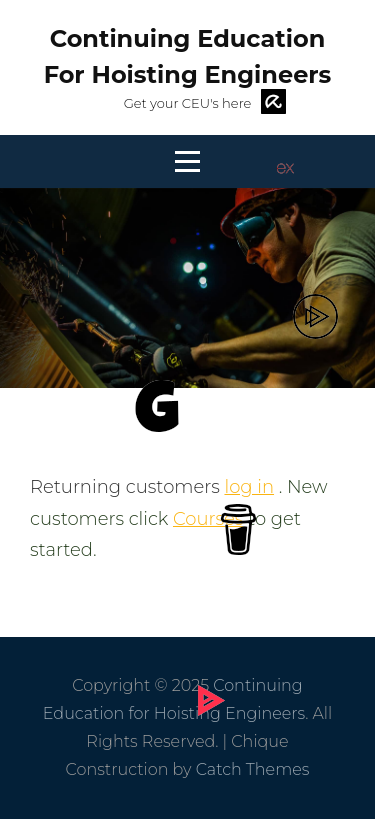 The image size is (375, 819). Describe the element at coordinates (285, 168) in the screenshot. I see `express.js framework logo` at that location.